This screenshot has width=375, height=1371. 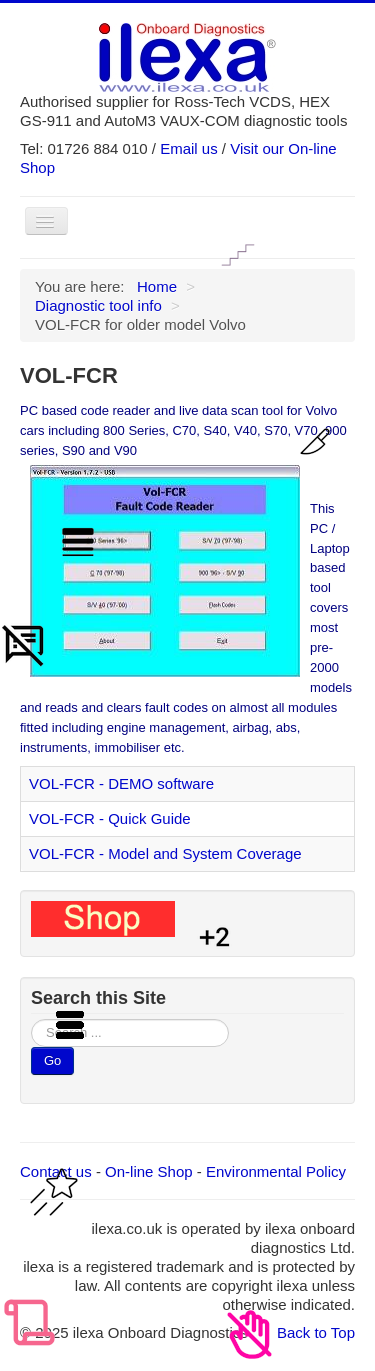 What do you see at coordinates (78, 542) in the screenshot?
I see `adjust line thickness or stroke weight` at bounding box center [78, 542].